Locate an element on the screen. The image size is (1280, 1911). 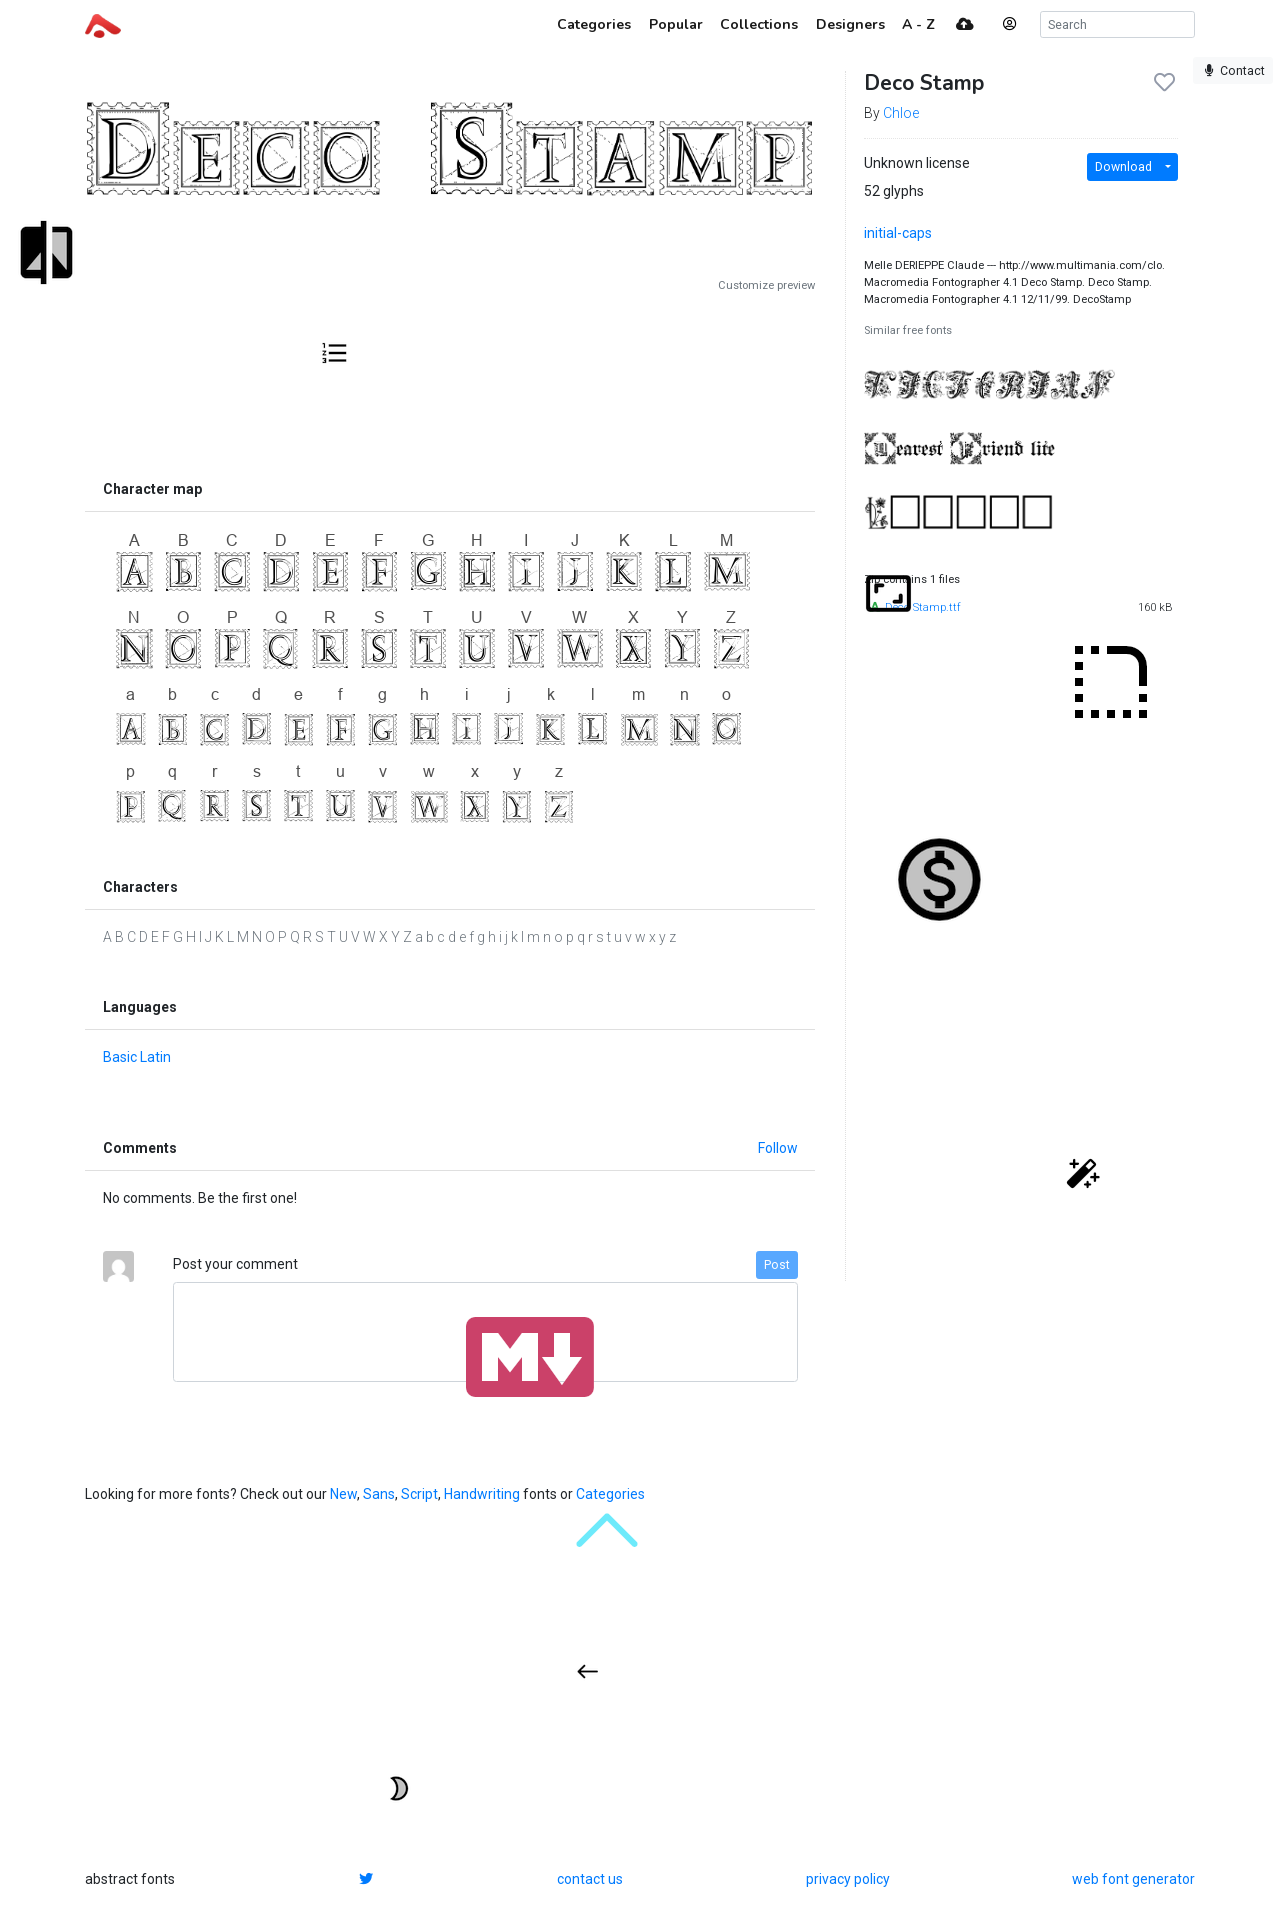
collapse or minimize a panel is located at coordinates (607, 1547).